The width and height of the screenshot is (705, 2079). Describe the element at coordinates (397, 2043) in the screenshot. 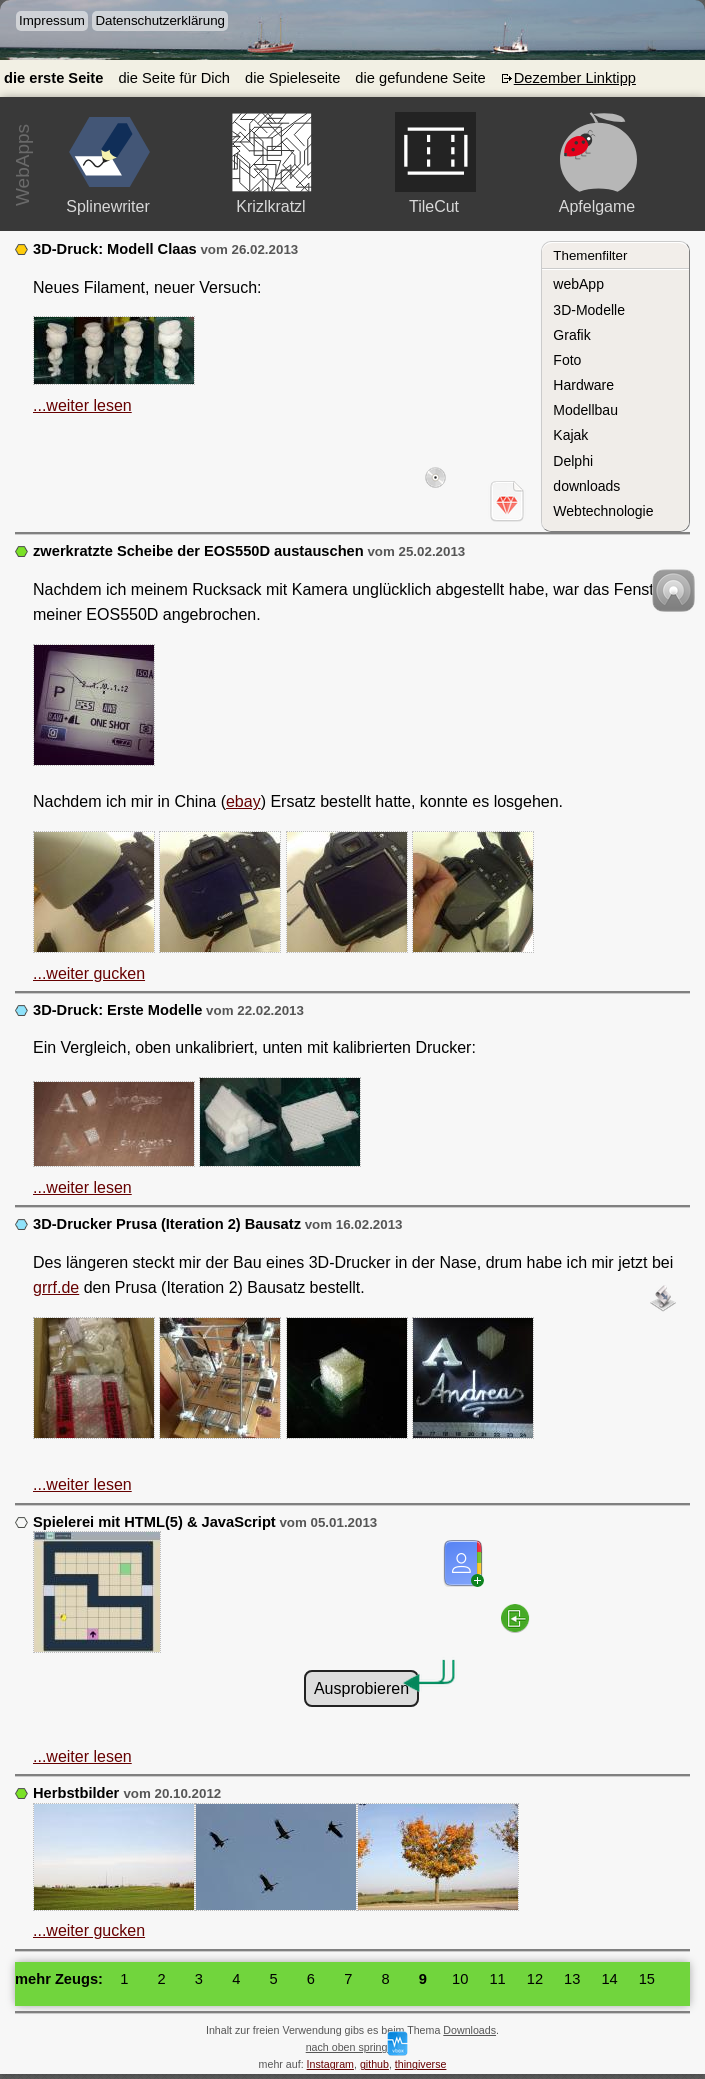

I see `virtualbox virtual machine configuration file` at that location.